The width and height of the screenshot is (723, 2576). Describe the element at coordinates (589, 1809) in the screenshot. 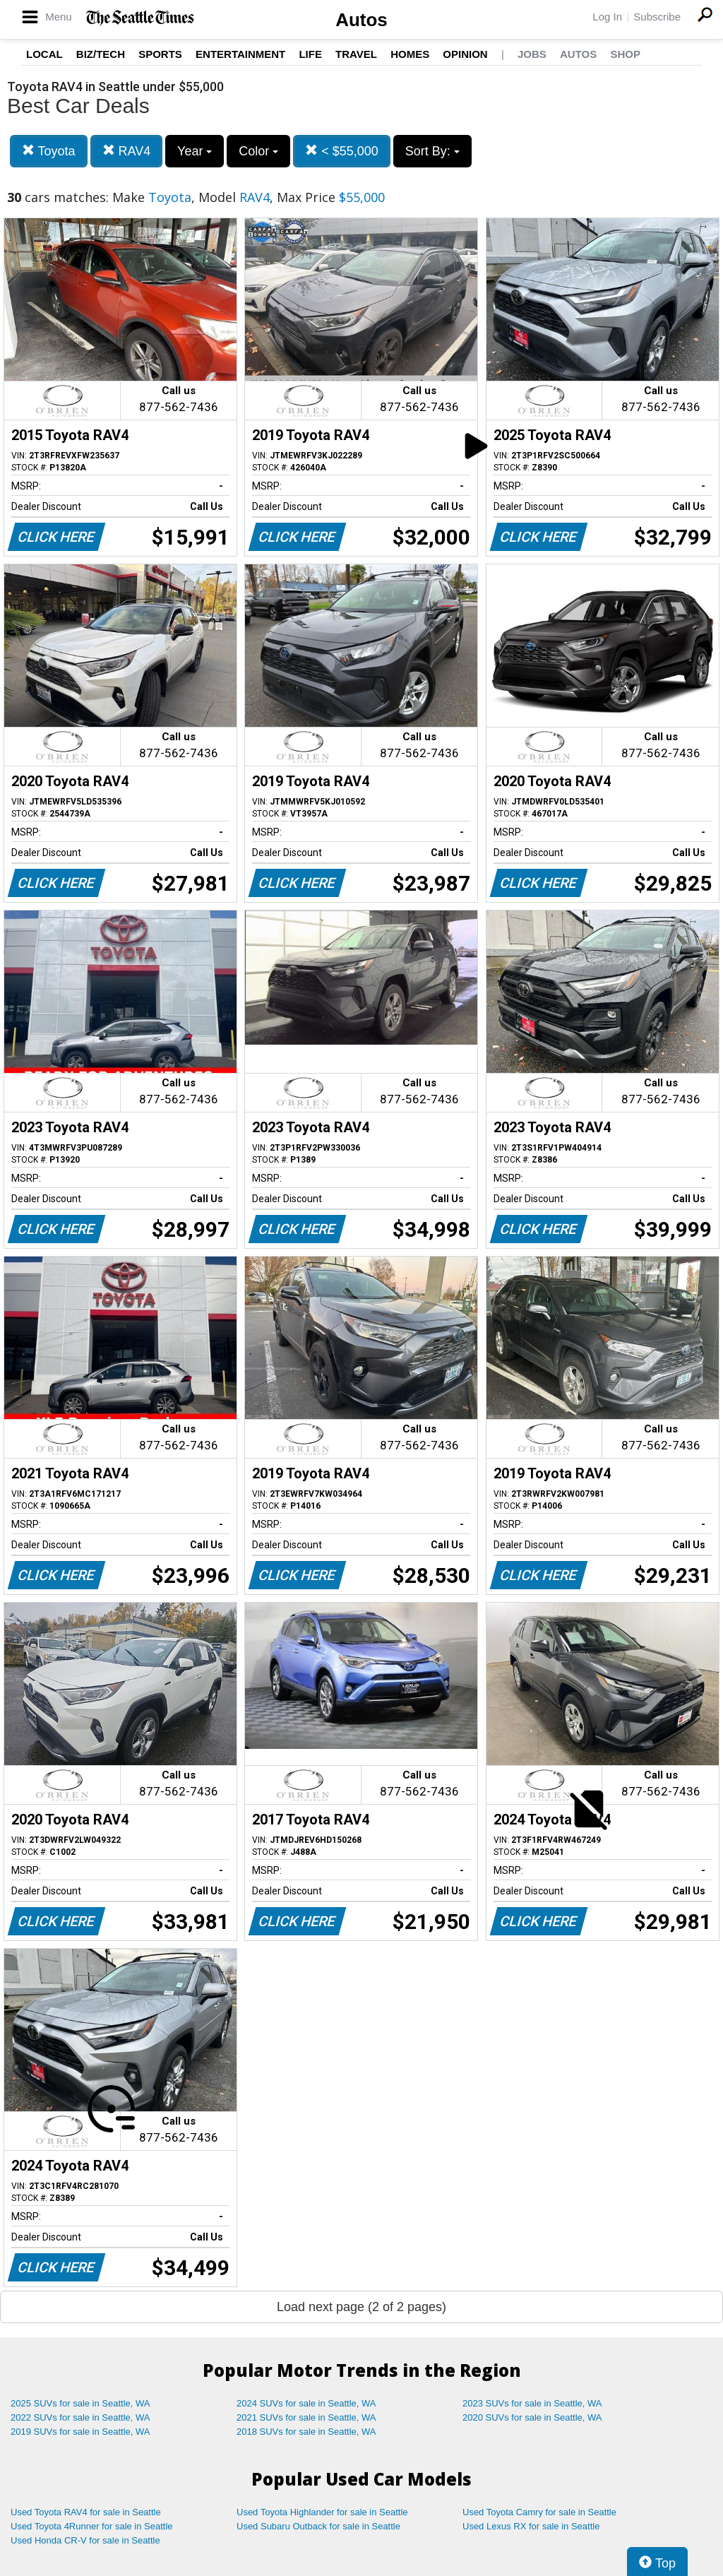

I see `no sim card detected` at that location.